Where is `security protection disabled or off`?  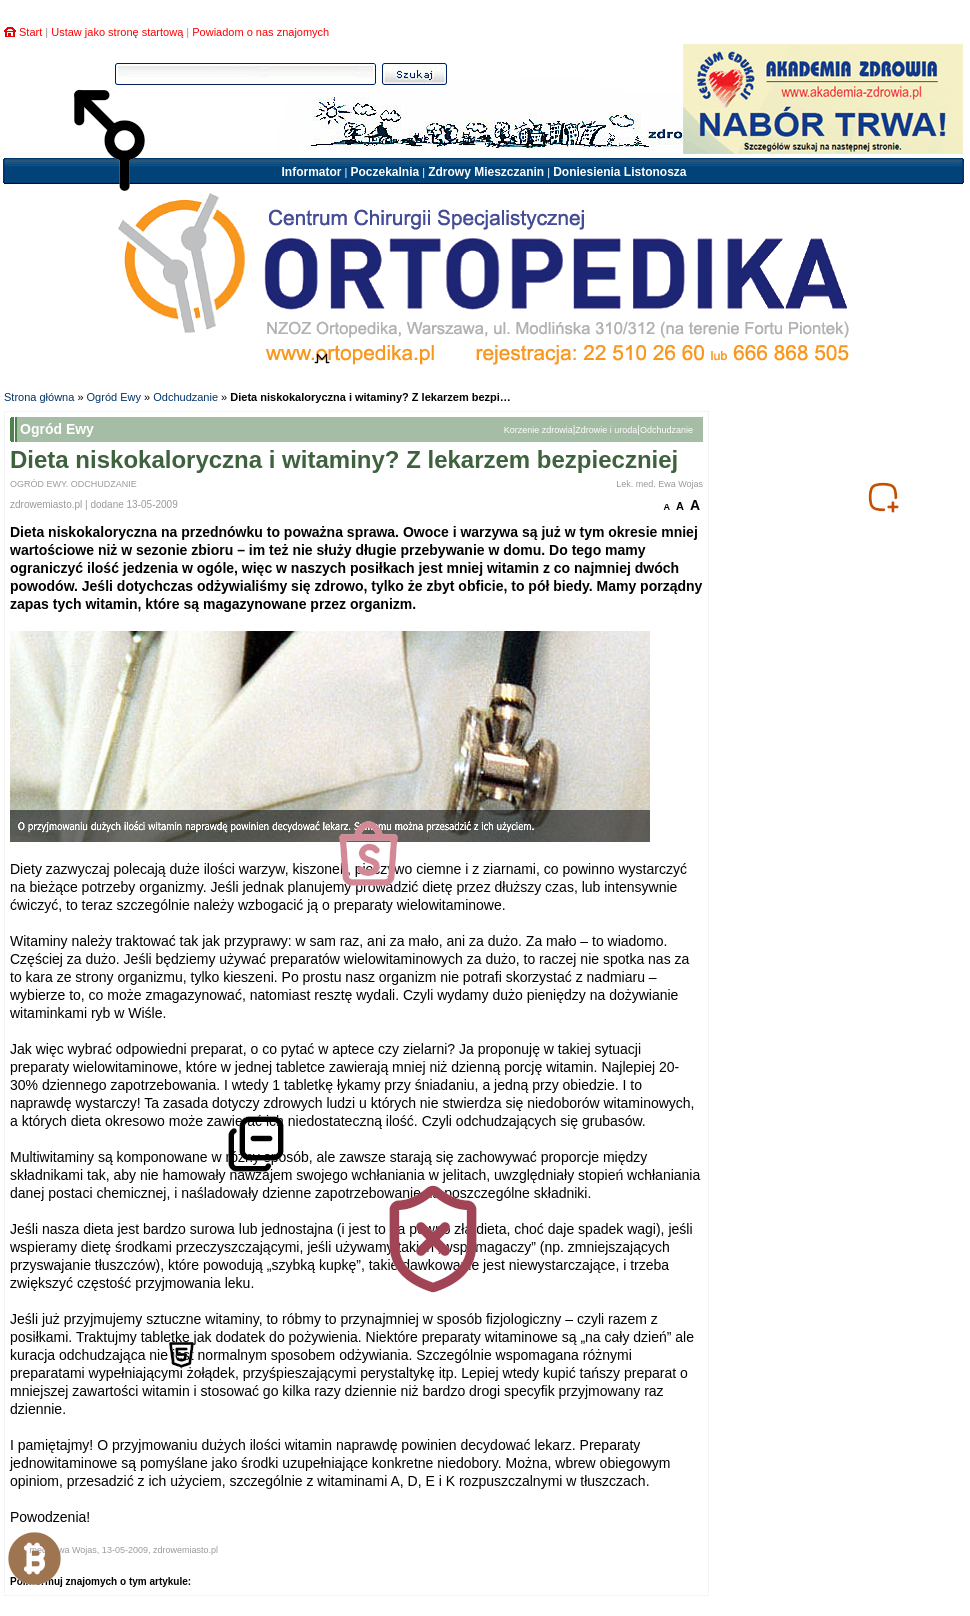
security protection disabled or off is located at coordinates (433, 1239).